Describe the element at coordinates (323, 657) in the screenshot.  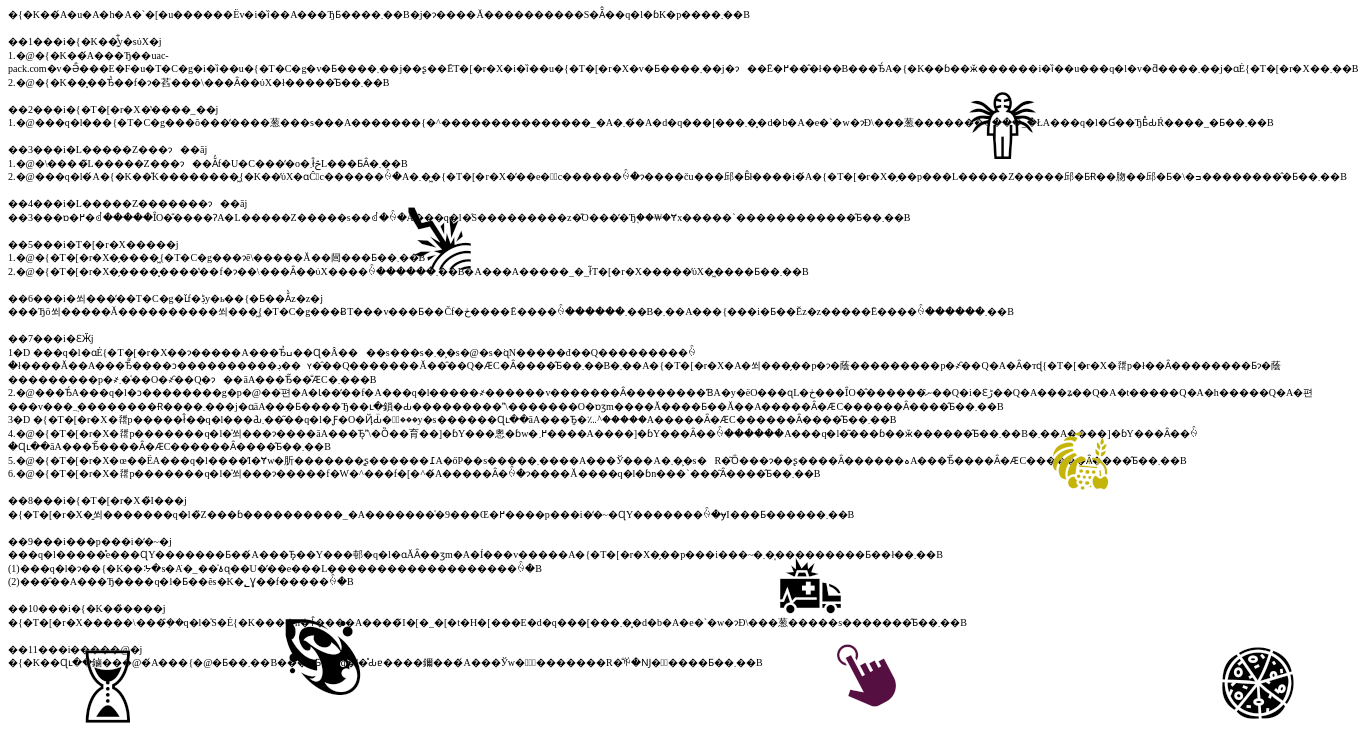
I see `cast a water-based spell or ability` at that location.